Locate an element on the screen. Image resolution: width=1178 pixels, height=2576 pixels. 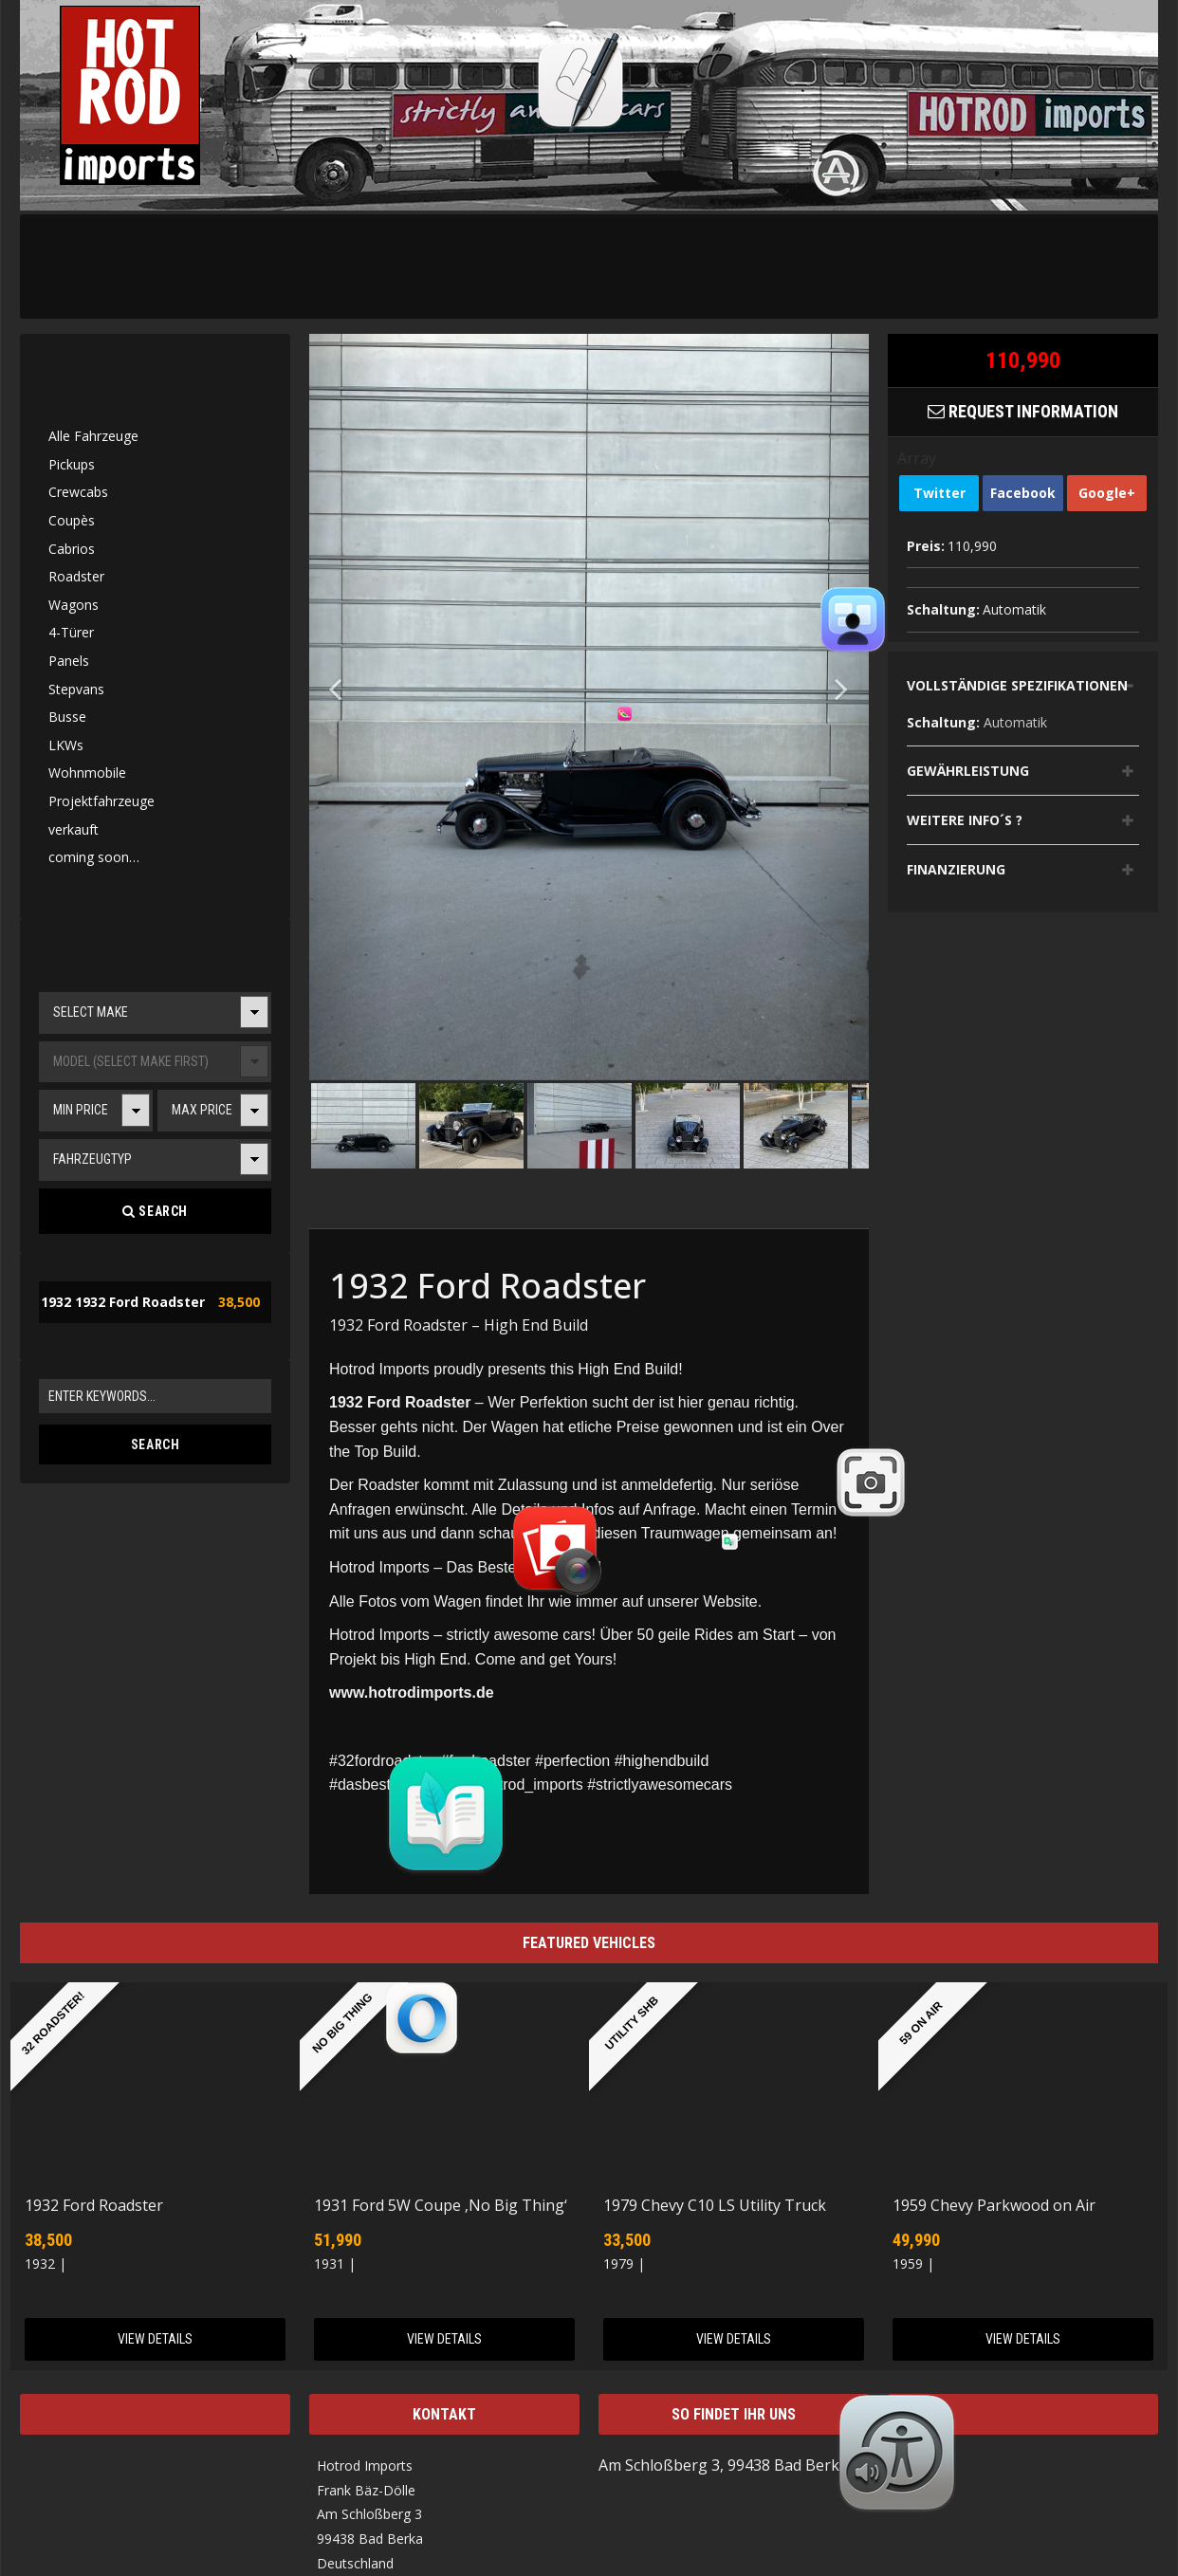
open the screen sharing app is located at coordinates (853, 619).